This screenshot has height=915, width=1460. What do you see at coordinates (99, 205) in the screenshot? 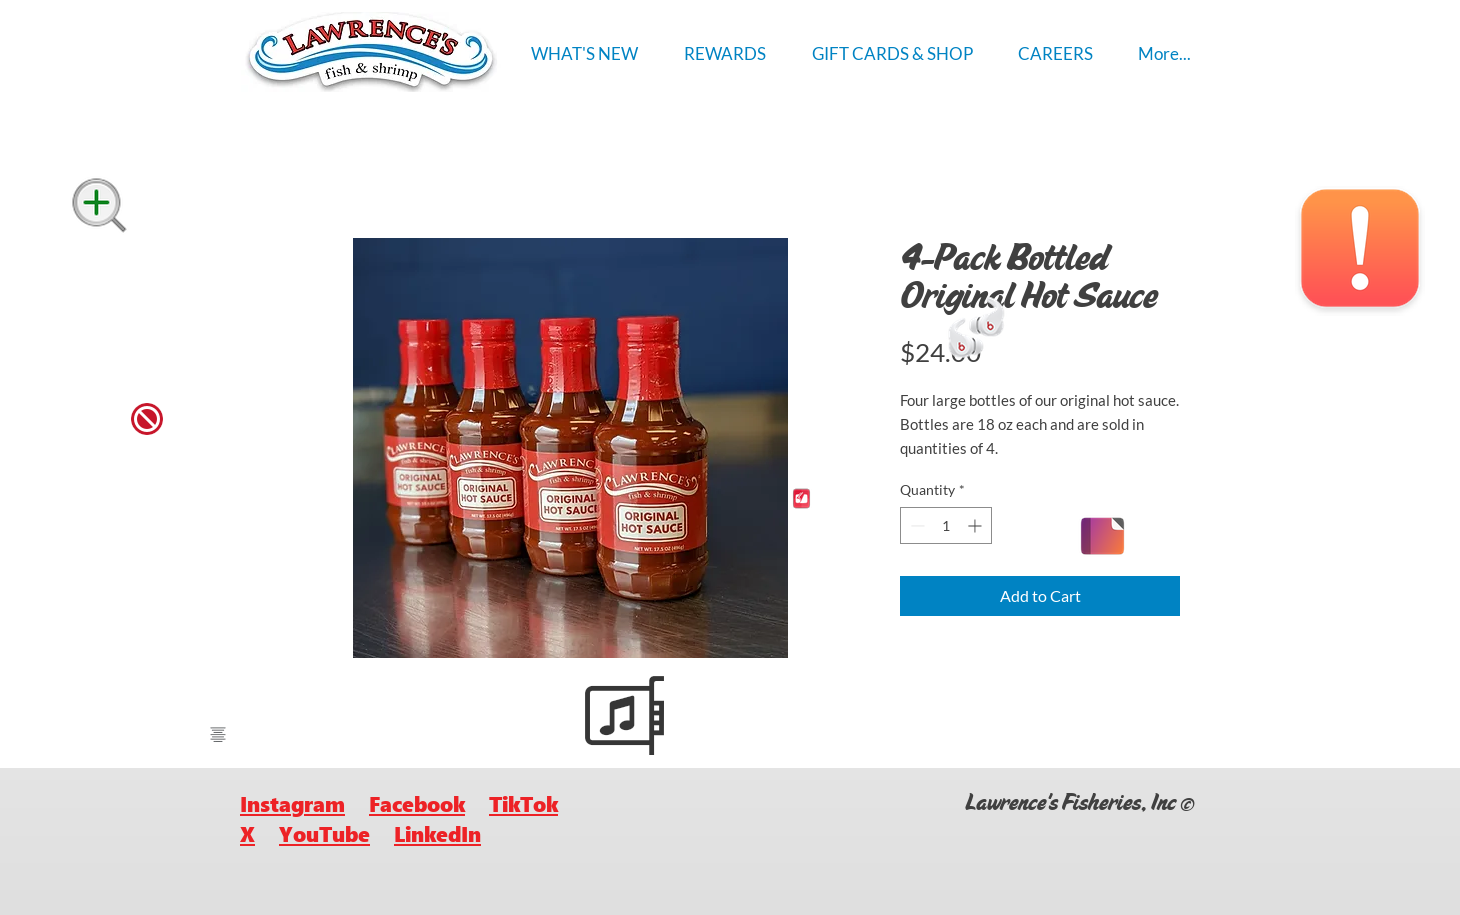
I see `zoom to fit content within the current view` at bounding box center [99, 205].